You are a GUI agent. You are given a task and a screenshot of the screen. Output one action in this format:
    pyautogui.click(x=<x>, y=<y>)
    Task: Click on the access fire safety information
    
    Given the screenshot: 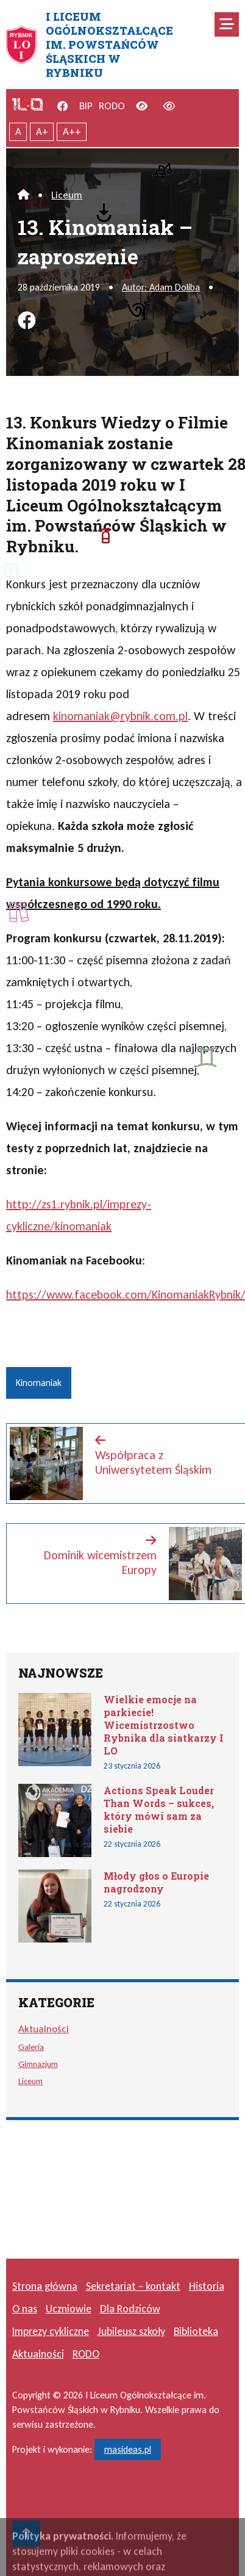 What is the action you would take?
    pyautogui.click(x=105, y=535)
    